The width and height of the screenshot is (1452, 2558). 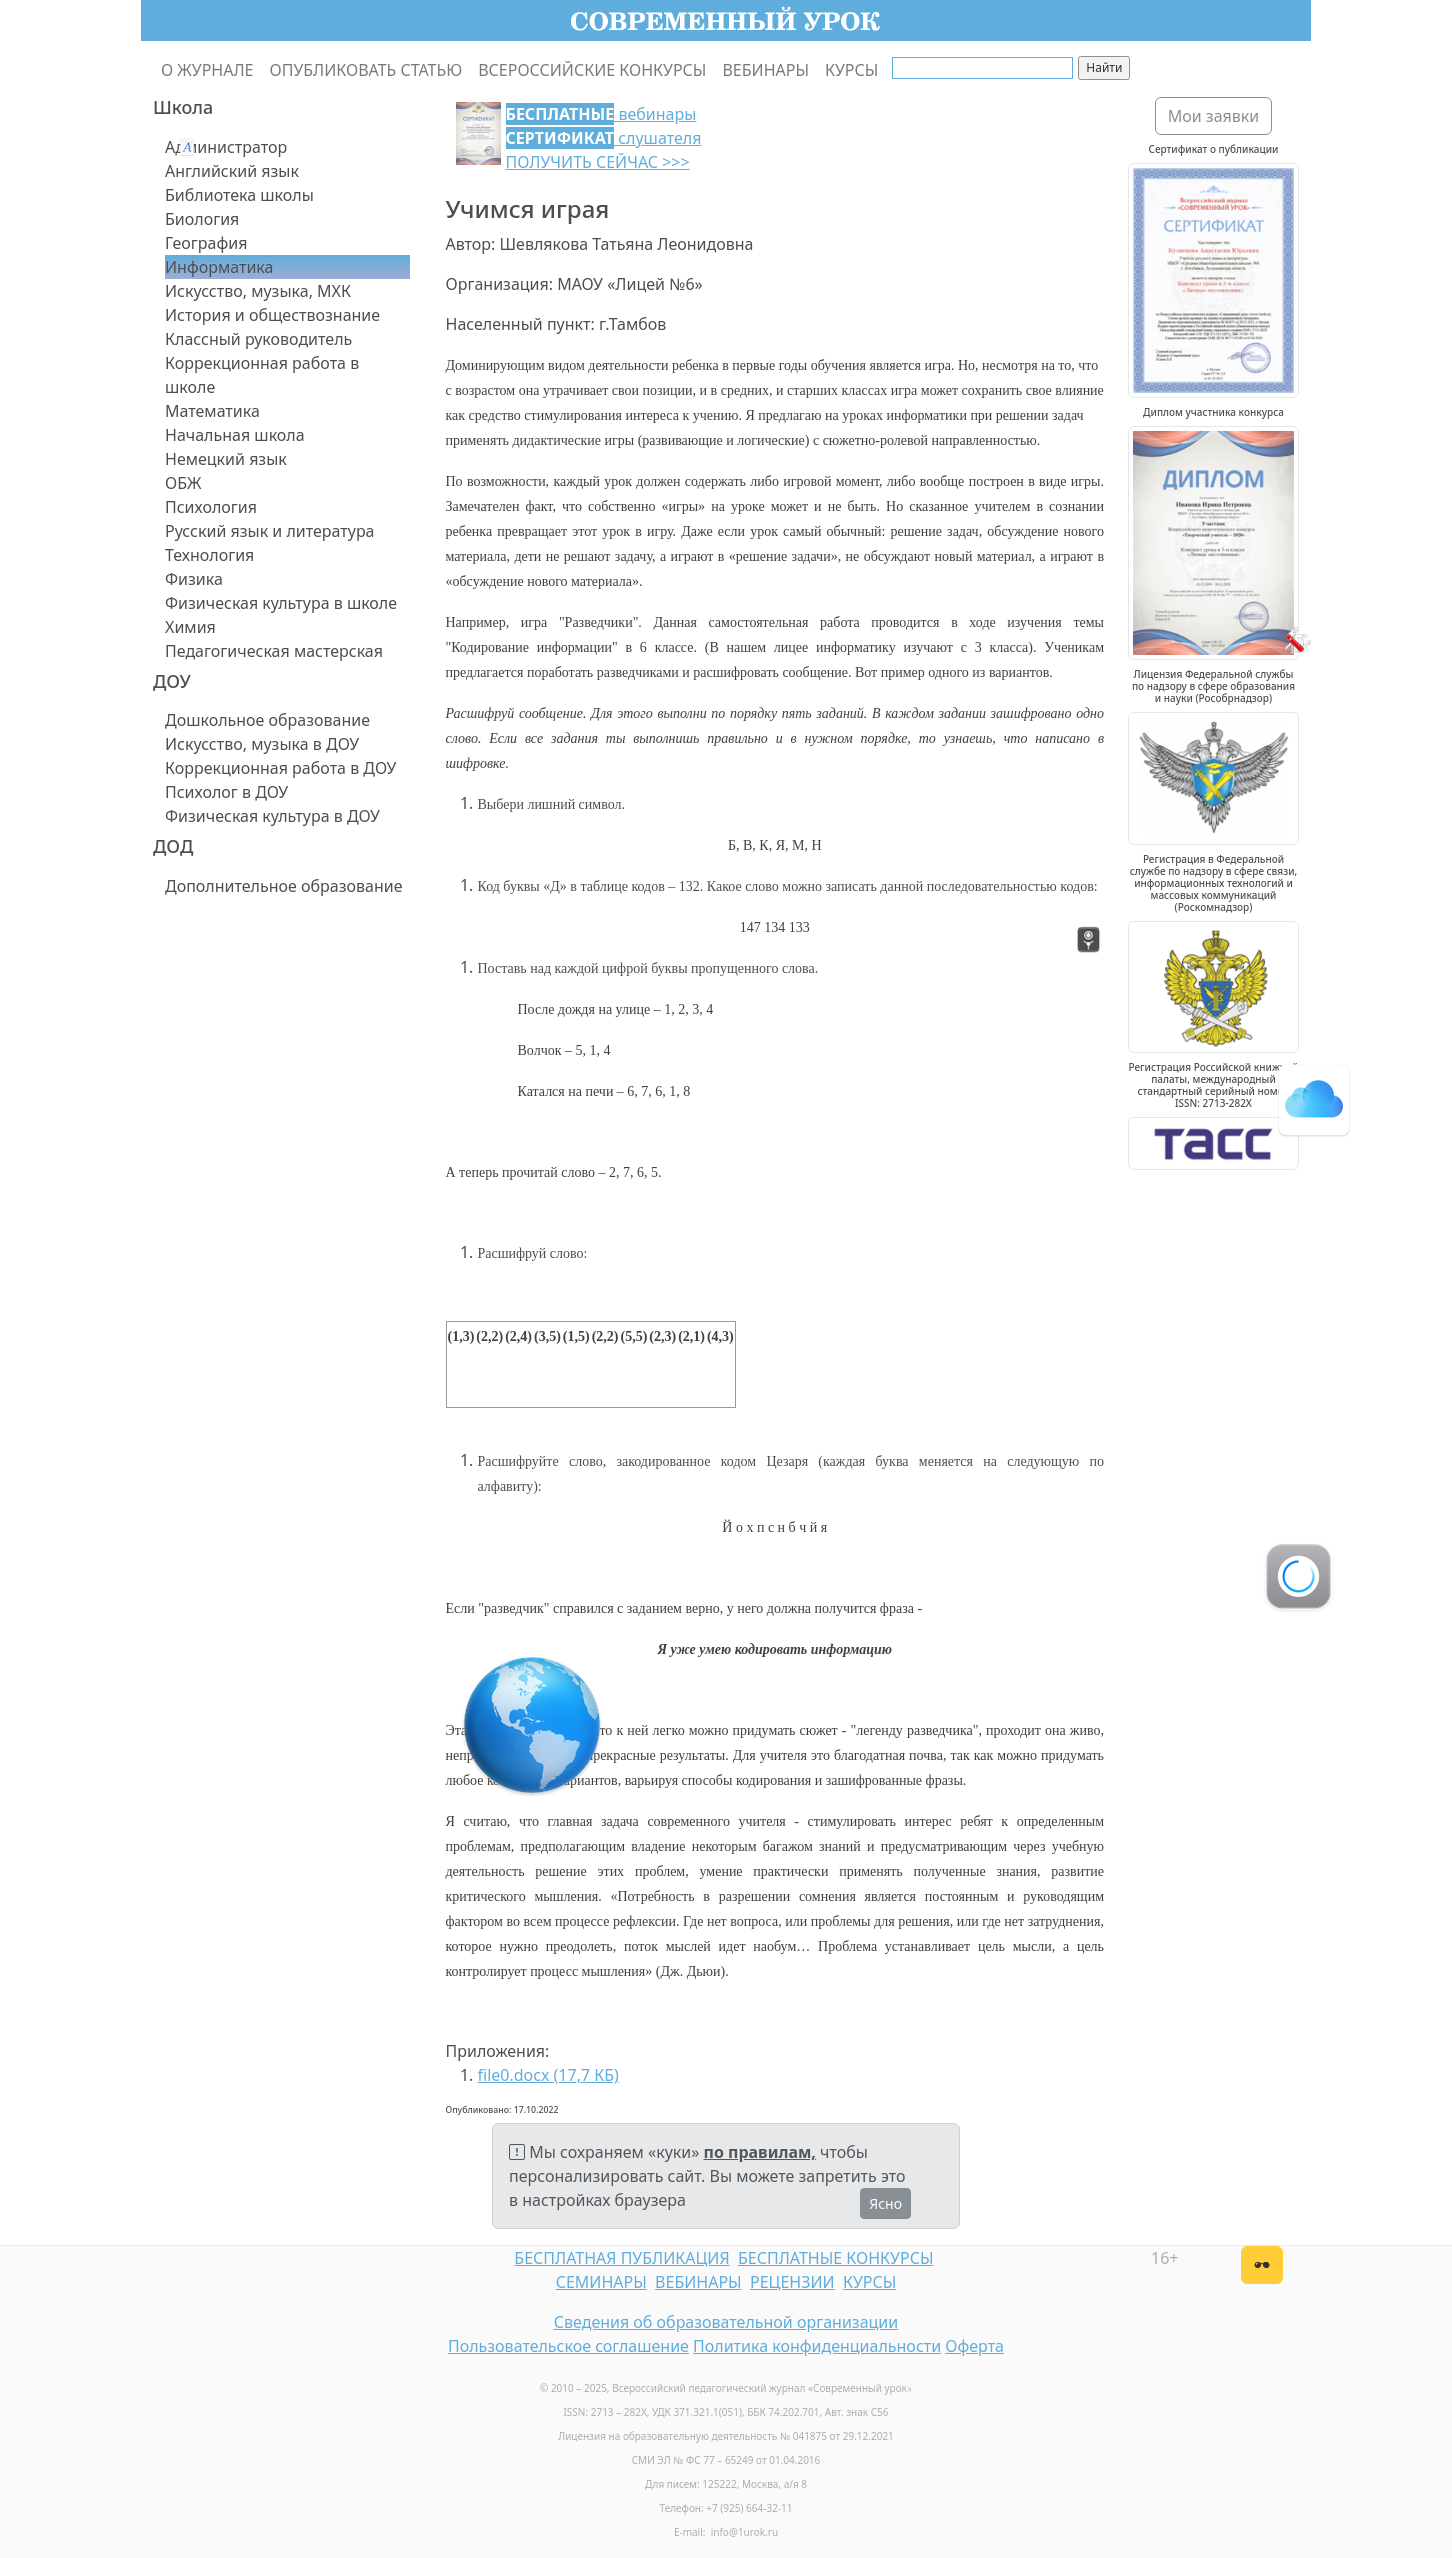 What do you see at coordinates (532, 1725) in the screenshot?
I see `access bookmarked websites or locations` at bounding box center [532, 1725].